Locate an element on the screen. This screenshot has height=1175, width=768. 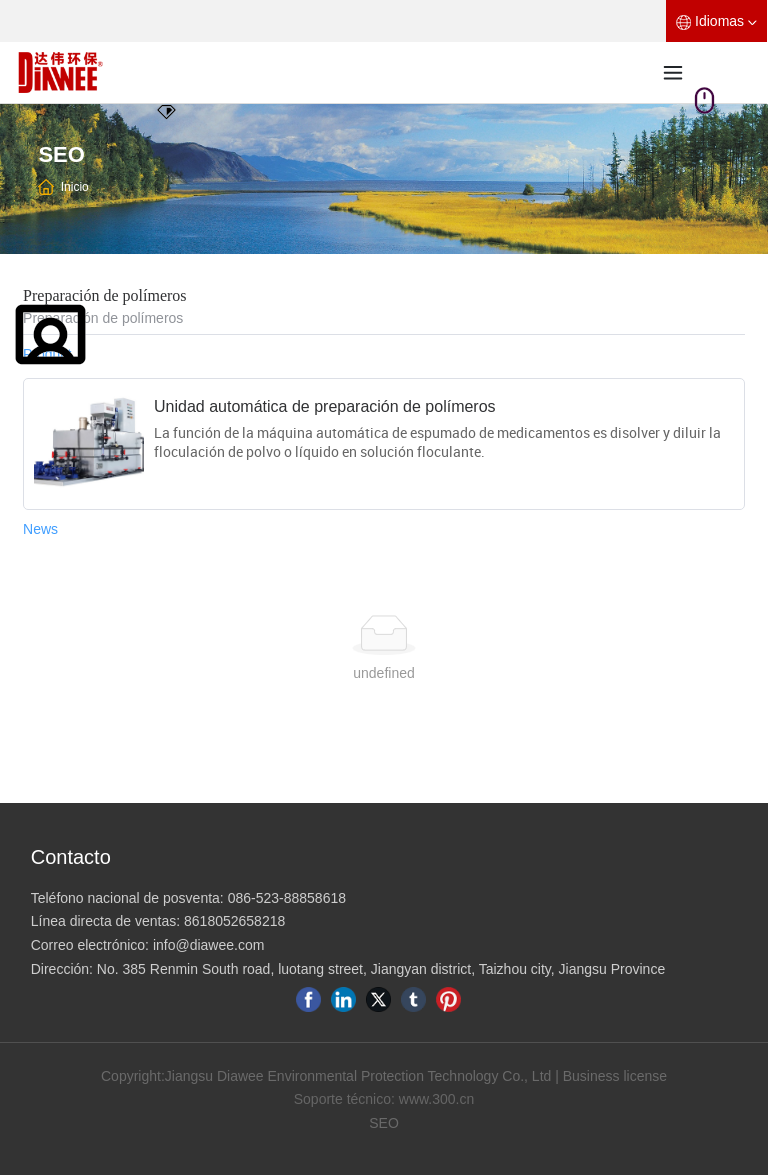
ruby programming language file type indicator is located at coordinates (166, 111).